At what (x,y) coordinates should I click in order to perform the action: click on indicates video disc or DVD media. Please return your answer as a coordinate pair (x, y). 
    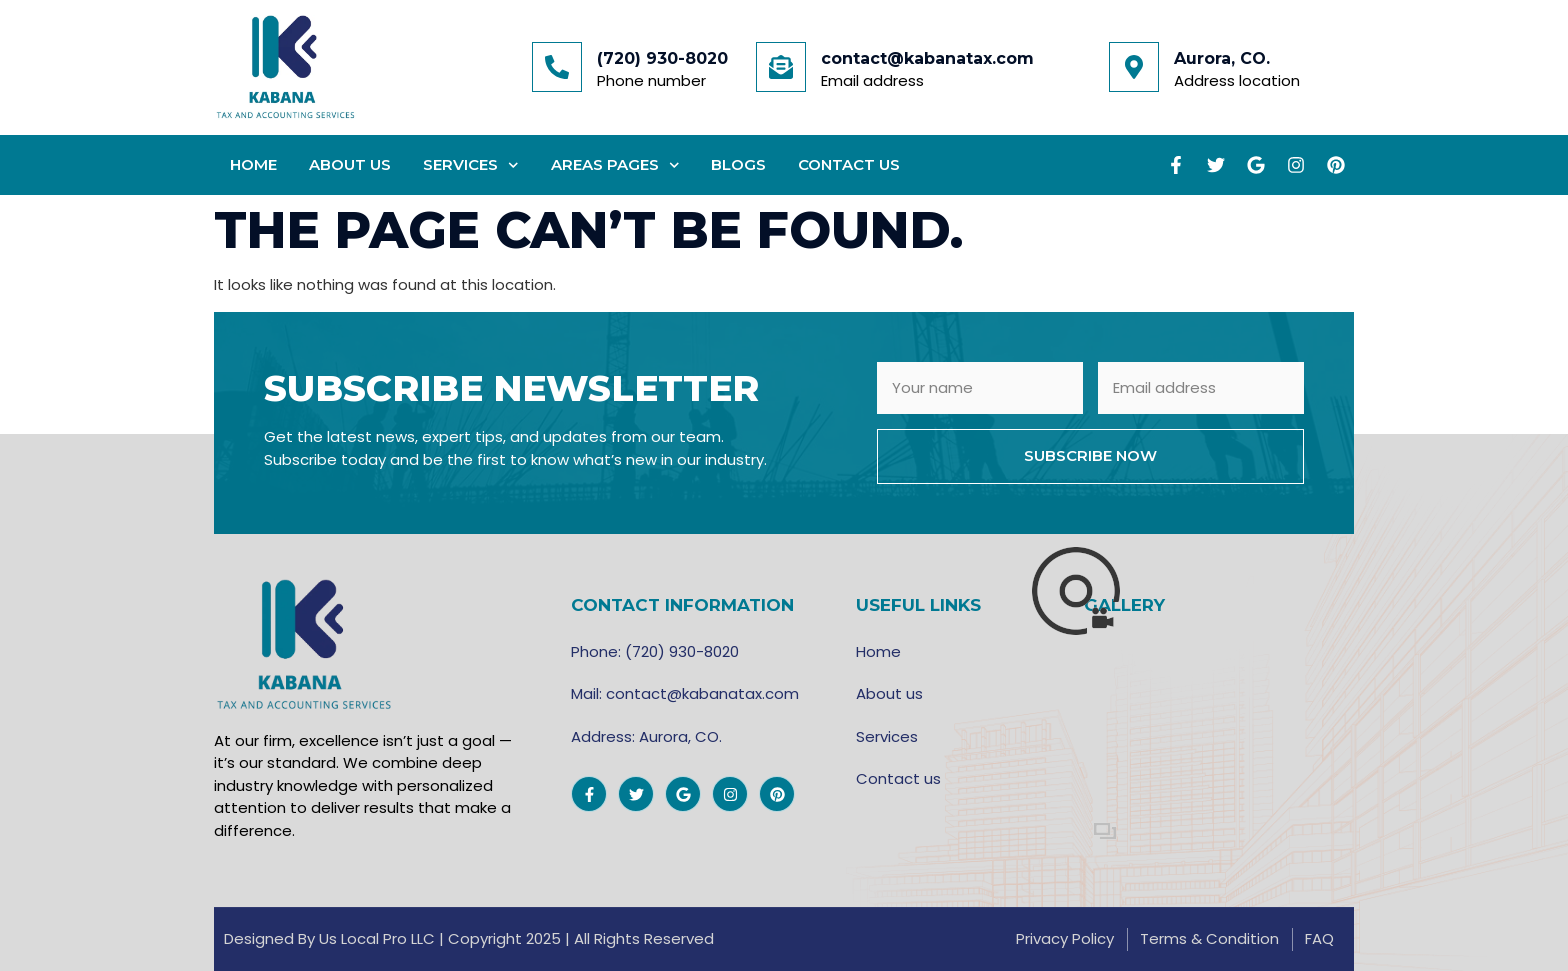
    Looking at the image, I should click on (1076, 591).